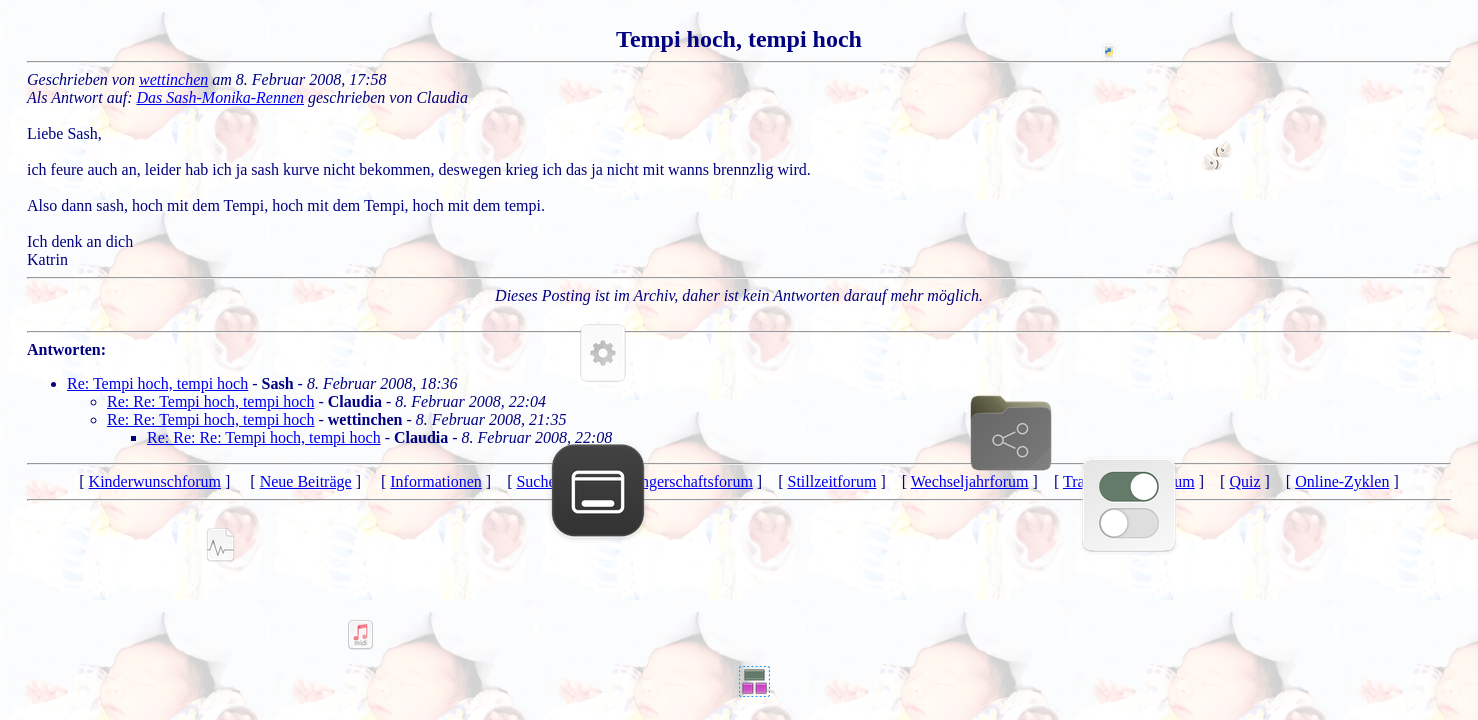  What do you see at coordinates (754, 681) in the screenshot?
I see `select all items in the current view` at bounding box center [754, 681].